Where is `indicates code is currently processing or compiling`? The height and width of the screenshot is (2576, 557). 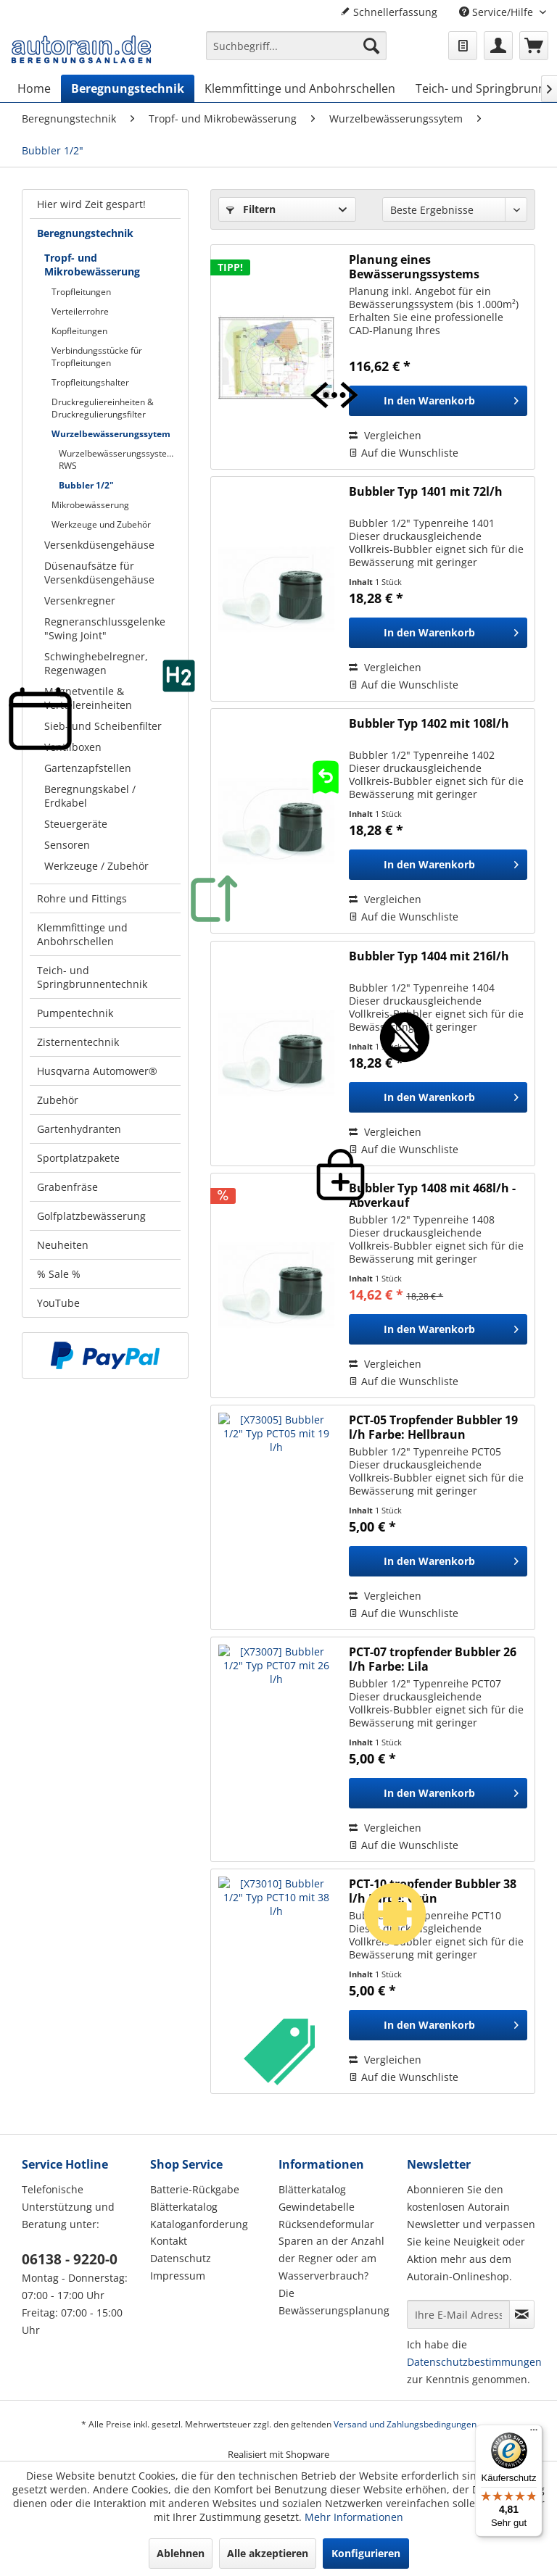 indicates code is currently processing or compiling is located at coordinates (334, 395).